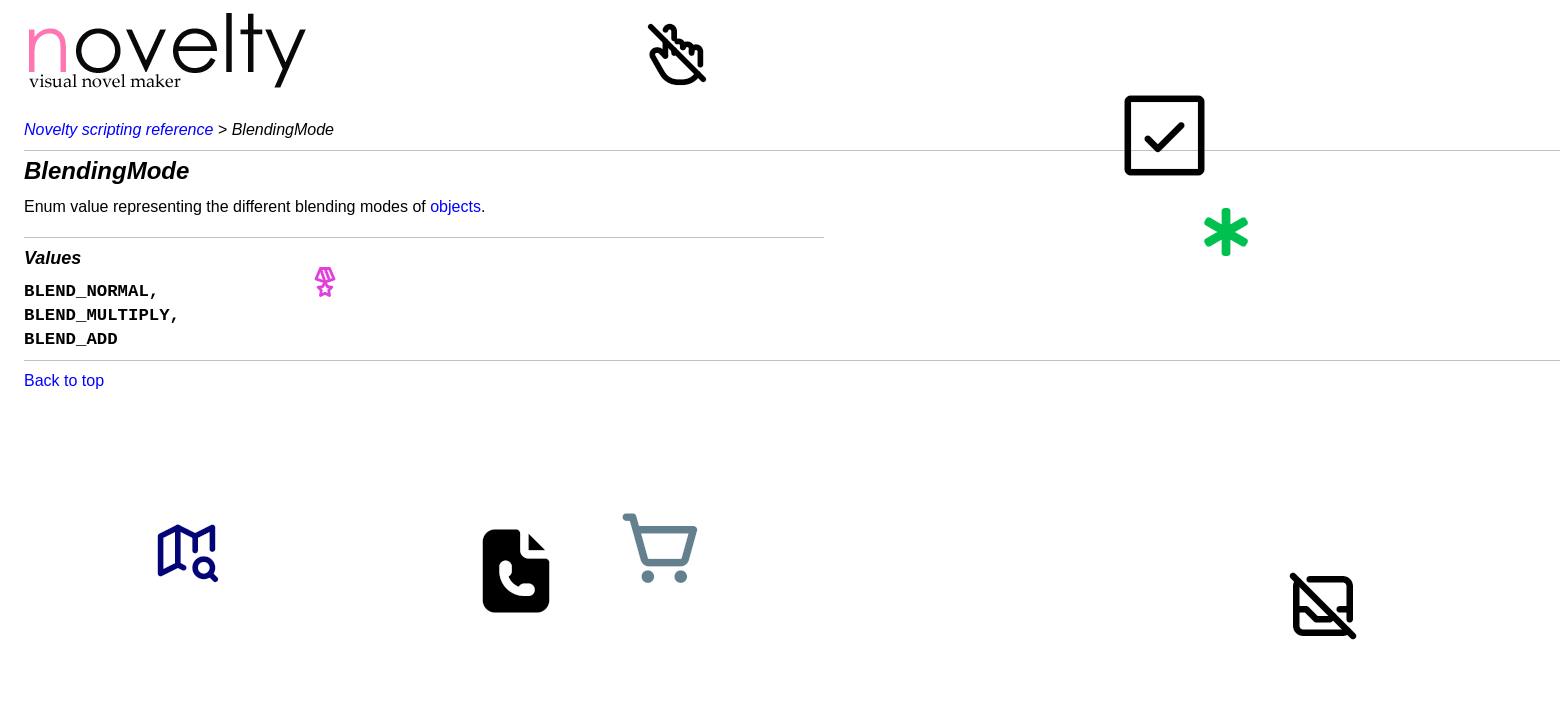 The width and height of the screenshot is (1568, 720). Describe the element at coordinates (1323, 606) in the screenshot. I see `inbox disabled or unavailable` at that location.